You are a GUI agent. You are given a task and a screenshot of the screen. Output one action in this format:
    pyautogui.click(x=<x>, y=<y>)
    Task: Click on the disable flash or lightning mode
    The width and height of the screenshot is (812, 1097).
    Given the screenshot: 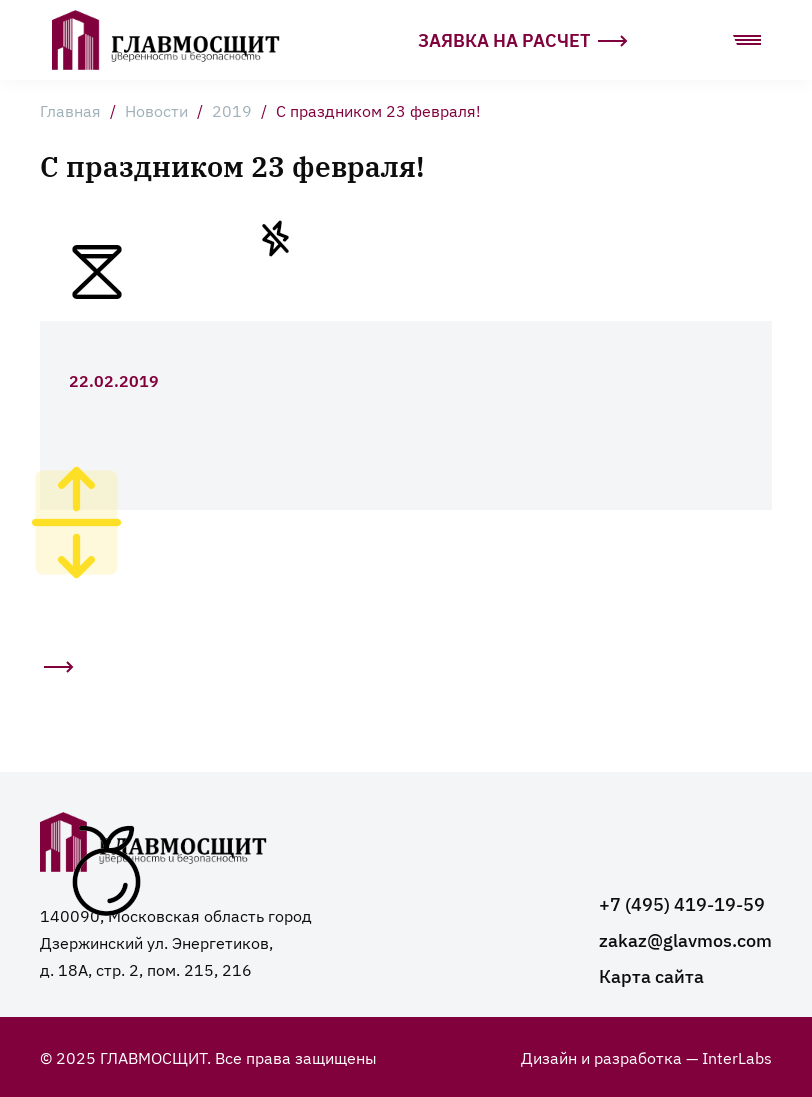 What is the action you would take?
    pyautogui.click(x=275, y=238)
    